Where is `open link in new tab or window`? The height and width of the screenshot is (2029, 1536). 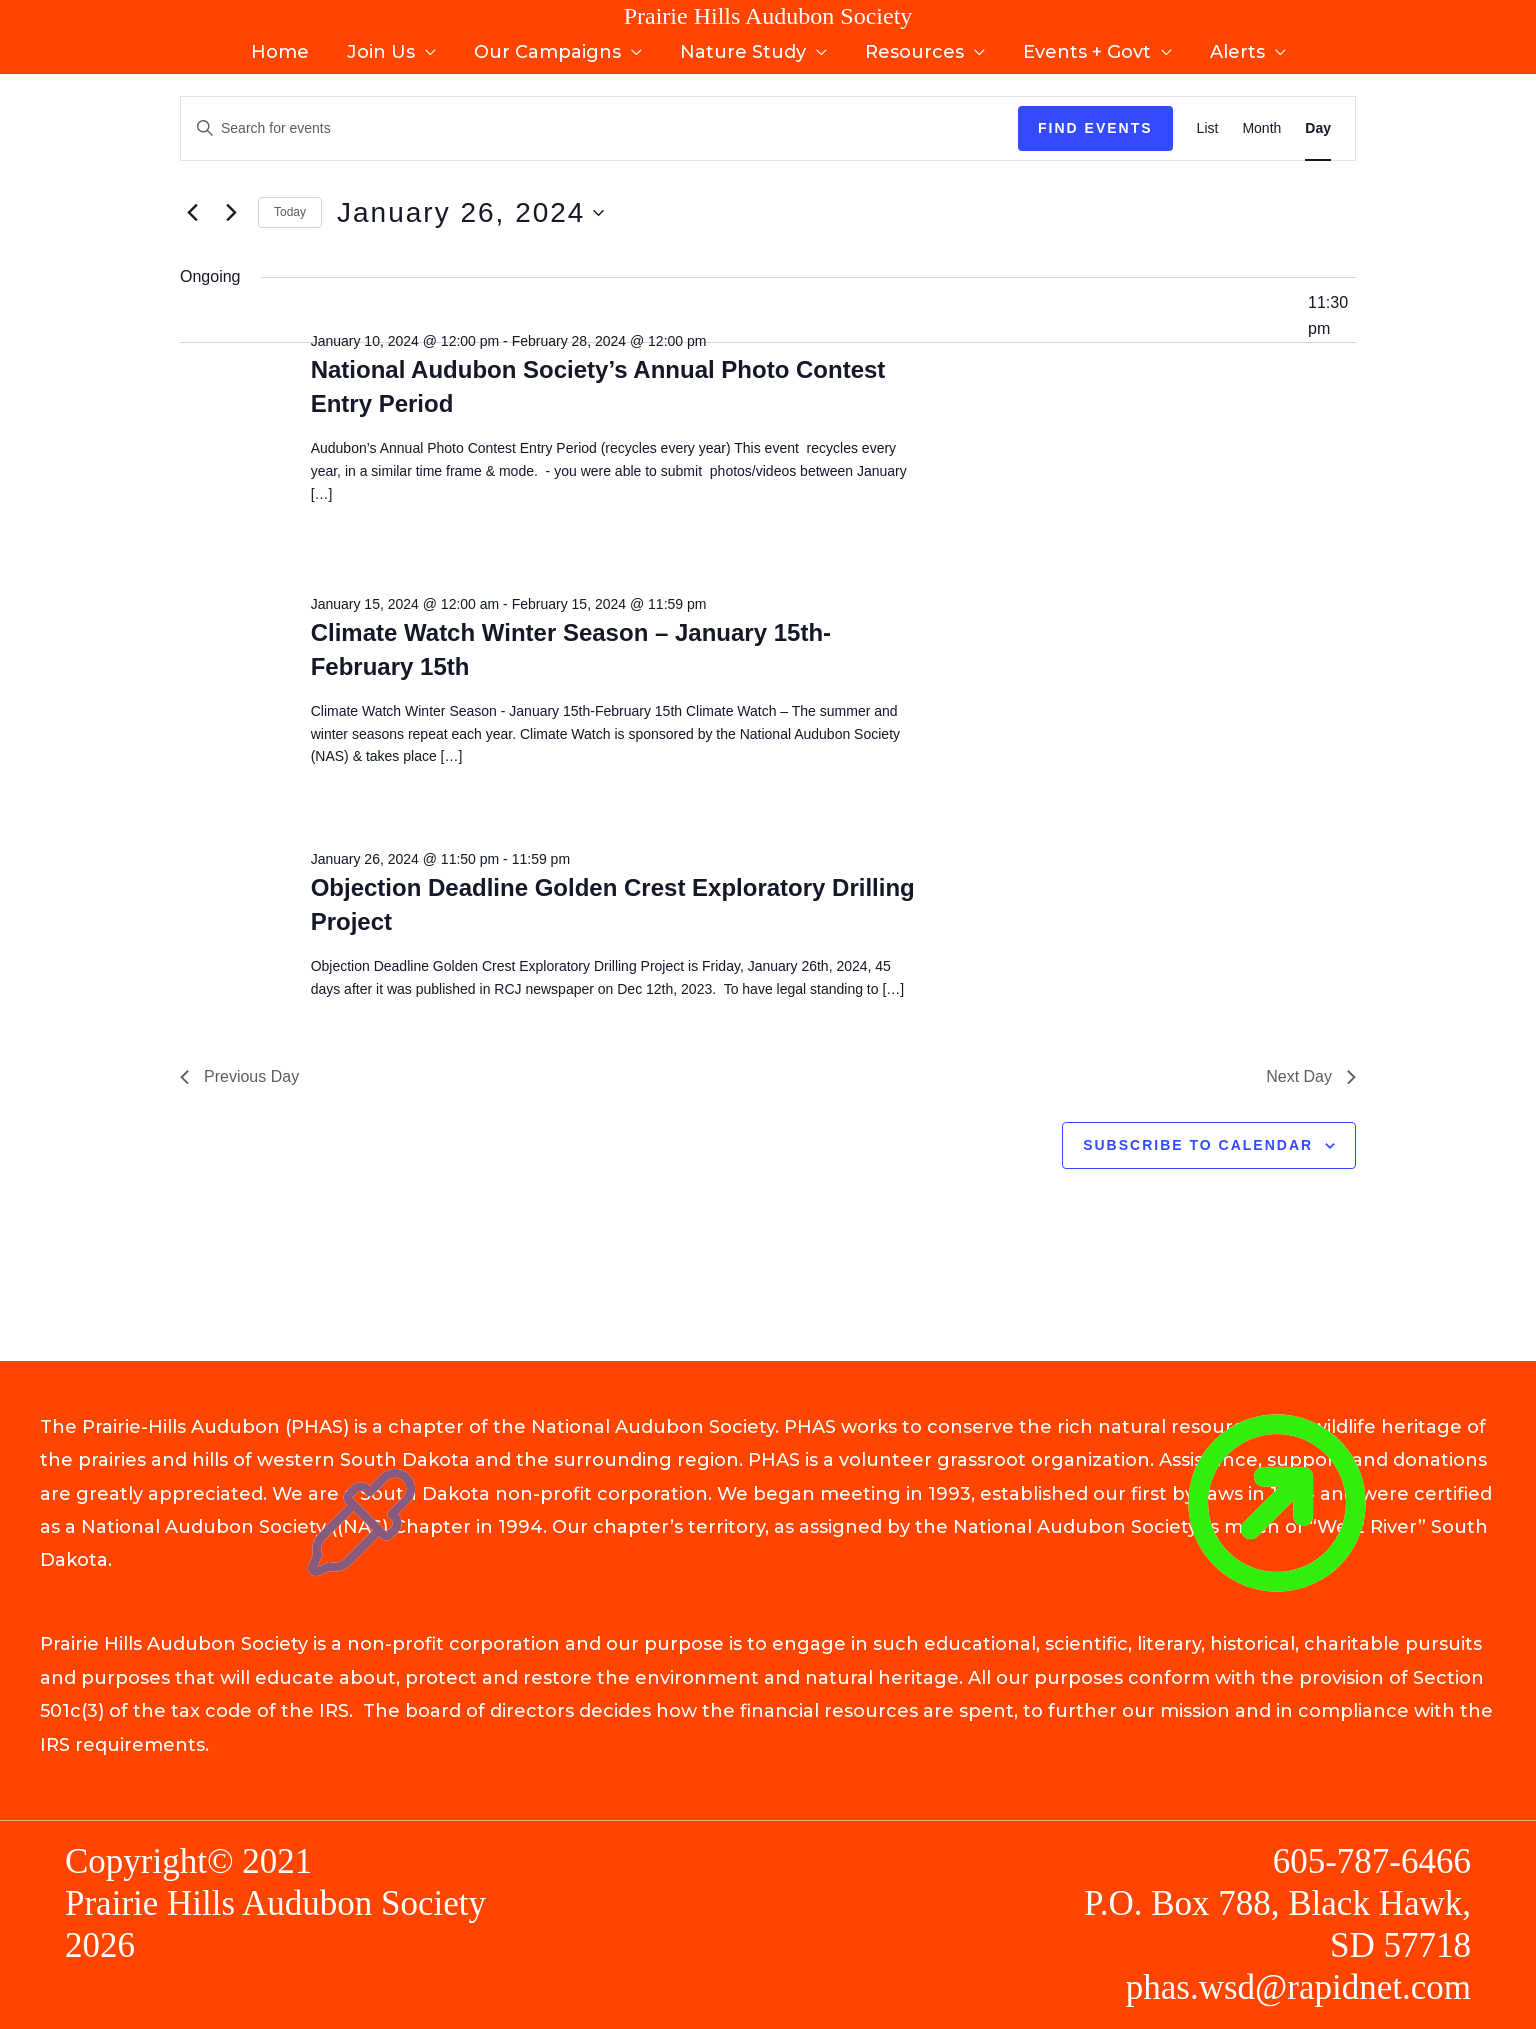 open link in new tab or window is located at coordinates (1277, 1503).